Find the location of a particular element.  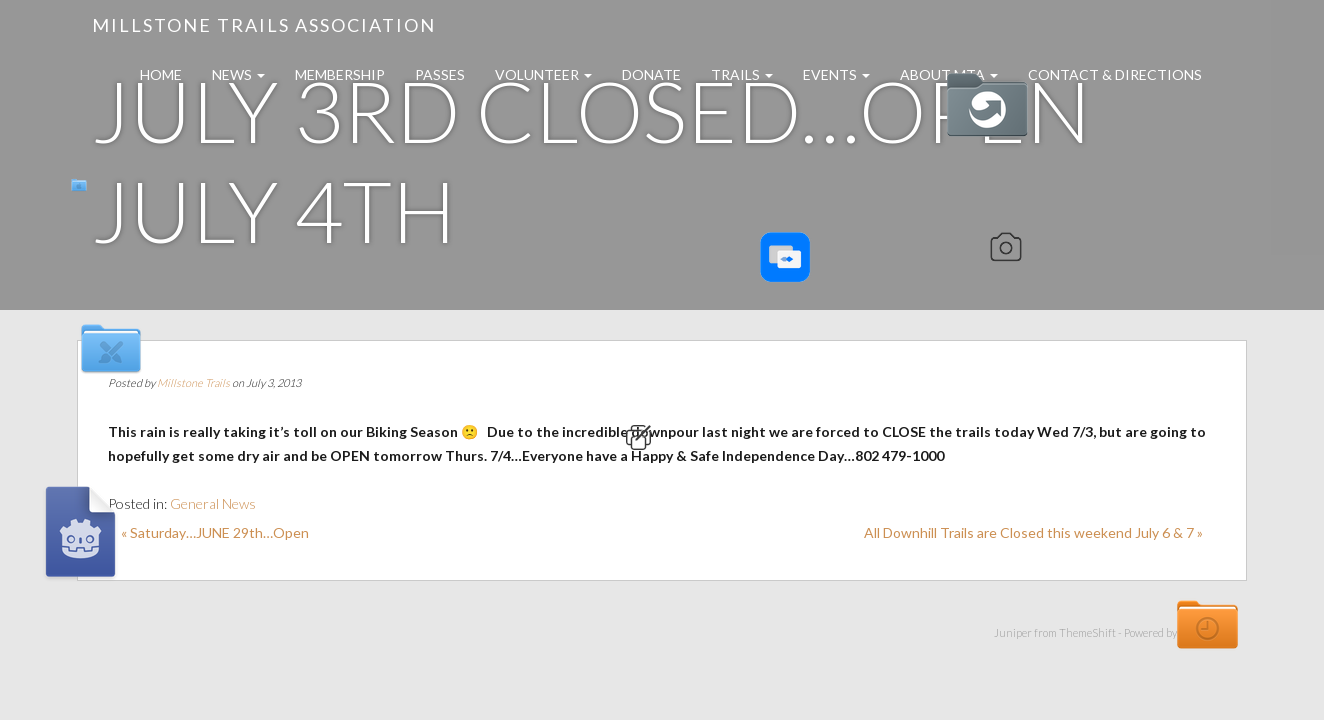

open graphics or design files folder is located at coordinates (111, 348).